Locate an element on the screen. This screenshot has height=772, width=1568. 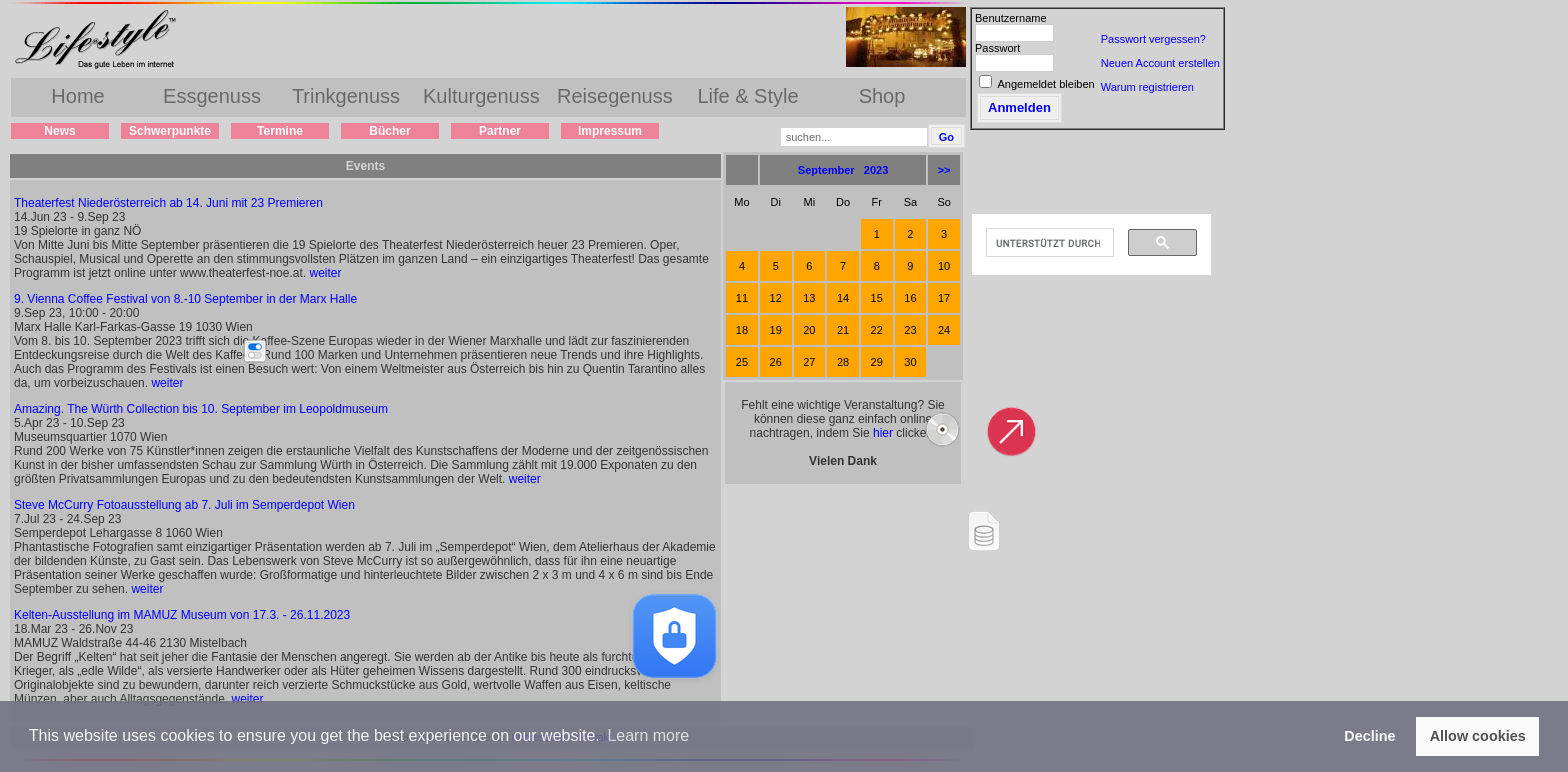
audio CD device detected is located at coordinates (942, 429).